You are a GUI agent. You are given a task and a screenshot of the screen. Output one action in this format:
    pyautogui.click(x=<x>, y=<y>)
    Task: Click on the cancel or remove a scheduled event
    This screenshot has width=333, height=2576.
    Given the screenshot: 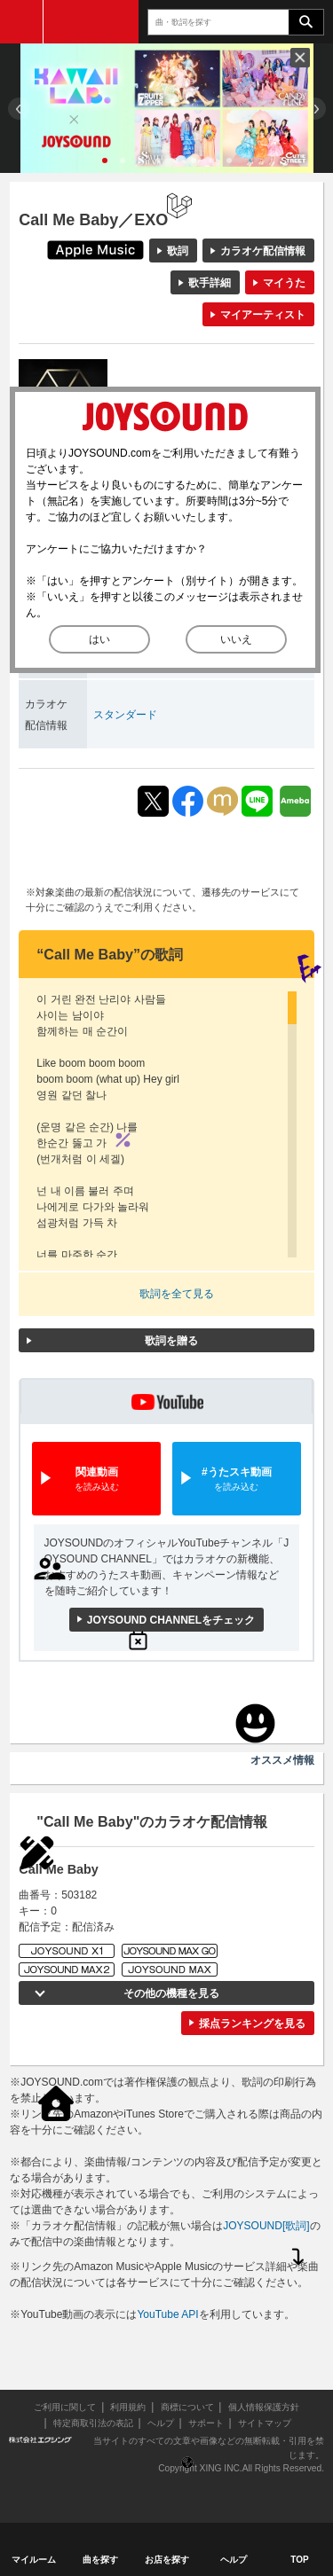 What is the action you would take?
    pyautogui.click(x=138, y=1640)
    